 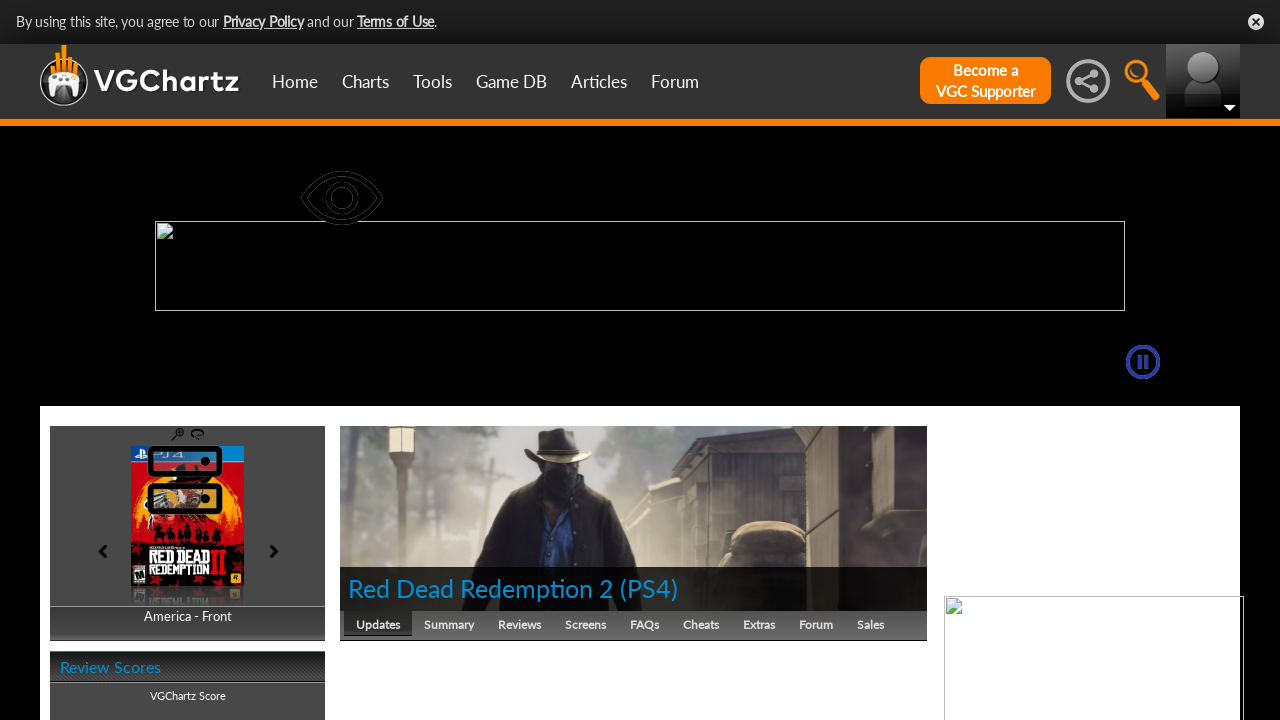 What do you see at coordinates (342, 198) in the screenshot?
I see `view or preview content` at bounding box center [342, 198].